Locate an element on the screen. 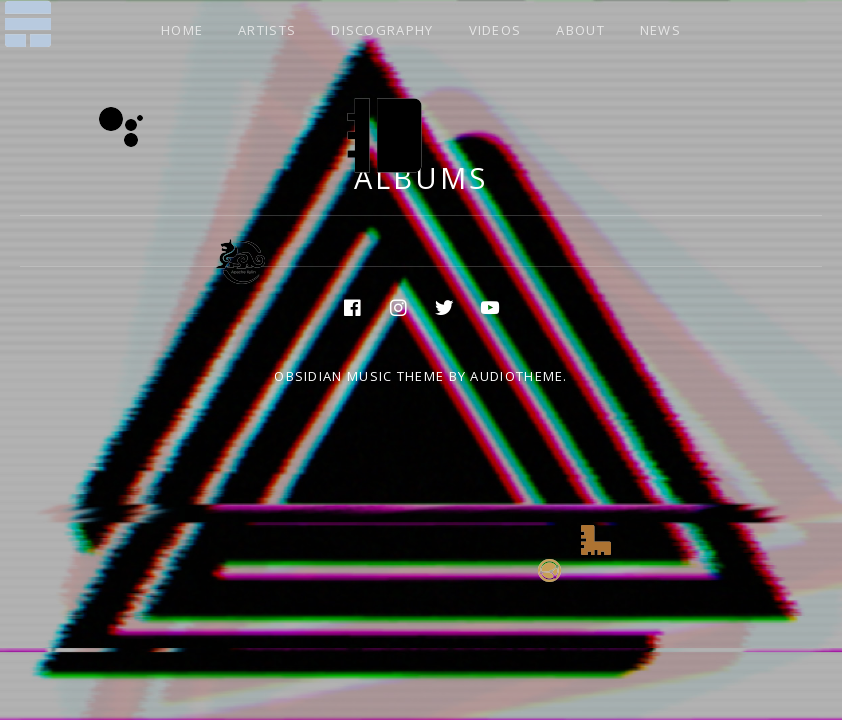  view booklet or documentation is located at coordinates (384, 135).